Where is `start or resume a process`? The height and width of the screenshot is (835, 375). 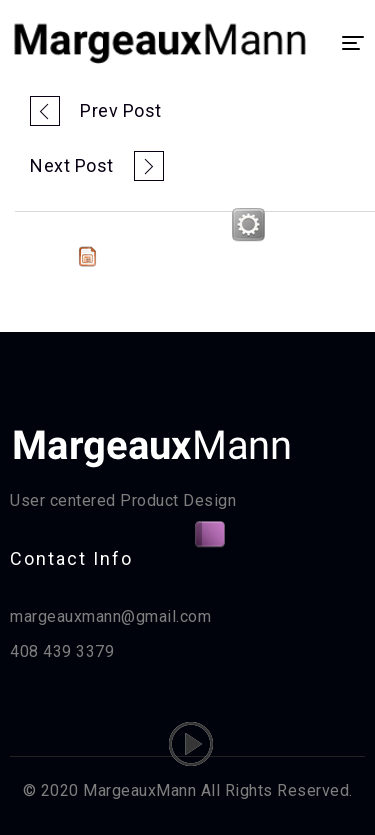
start or resume a process is located at coordinates (191, 744).